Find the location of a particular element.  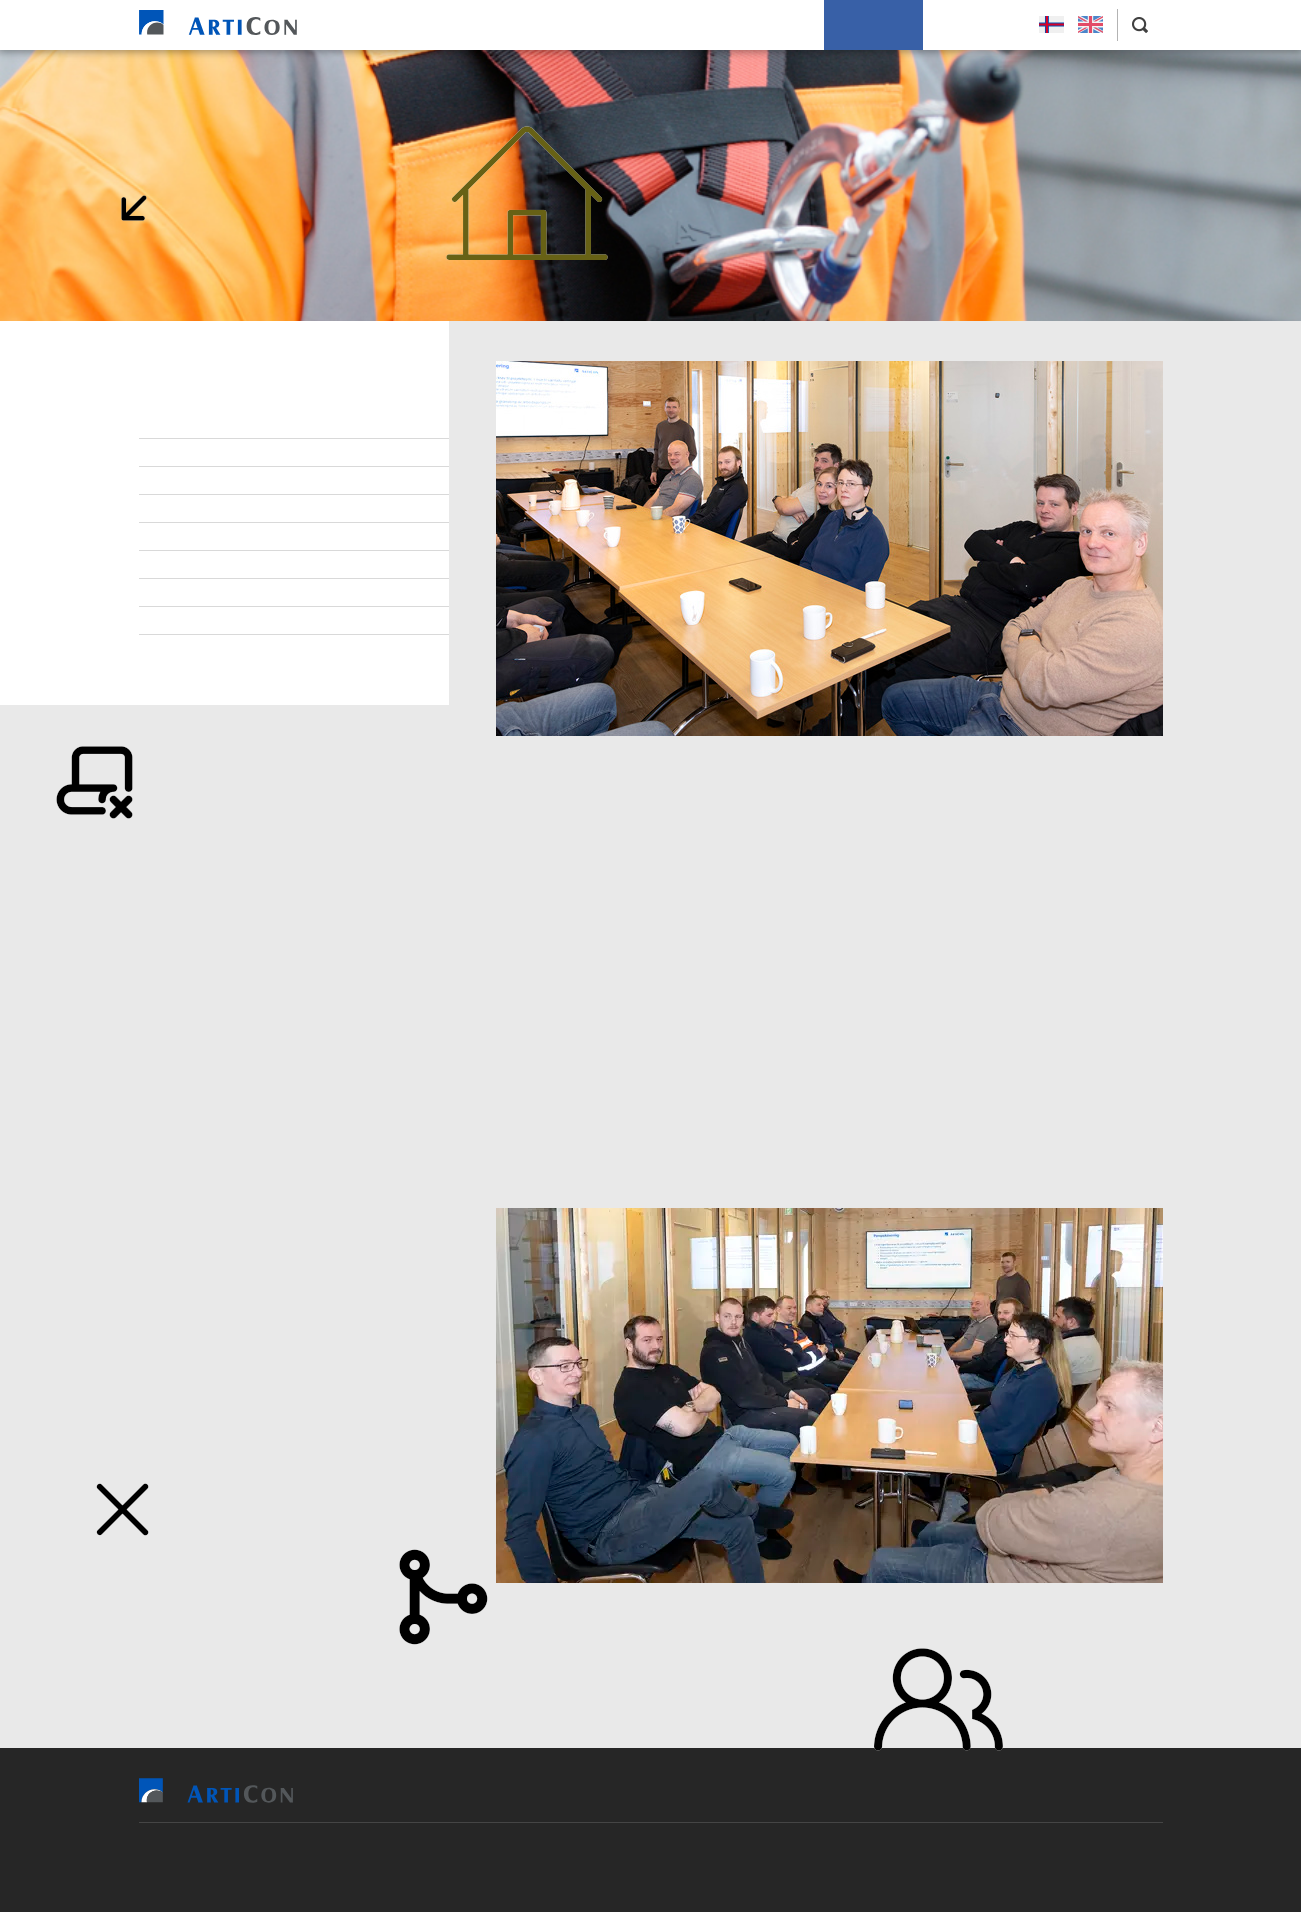

remove or delete a script is located at coordinates (94, 780).